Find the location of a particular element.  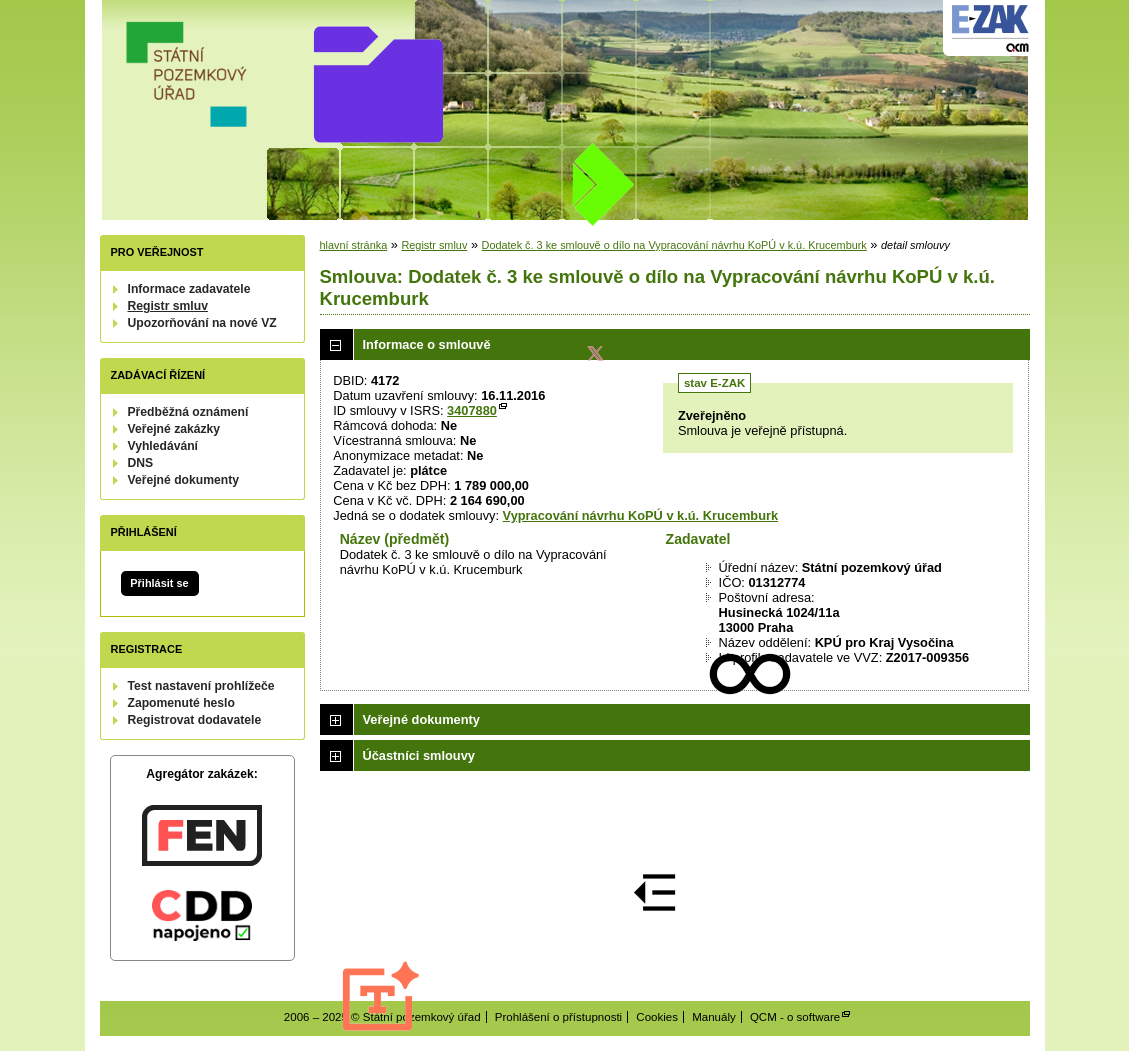

open collabora online document editor is located at coordinates (603, 184).